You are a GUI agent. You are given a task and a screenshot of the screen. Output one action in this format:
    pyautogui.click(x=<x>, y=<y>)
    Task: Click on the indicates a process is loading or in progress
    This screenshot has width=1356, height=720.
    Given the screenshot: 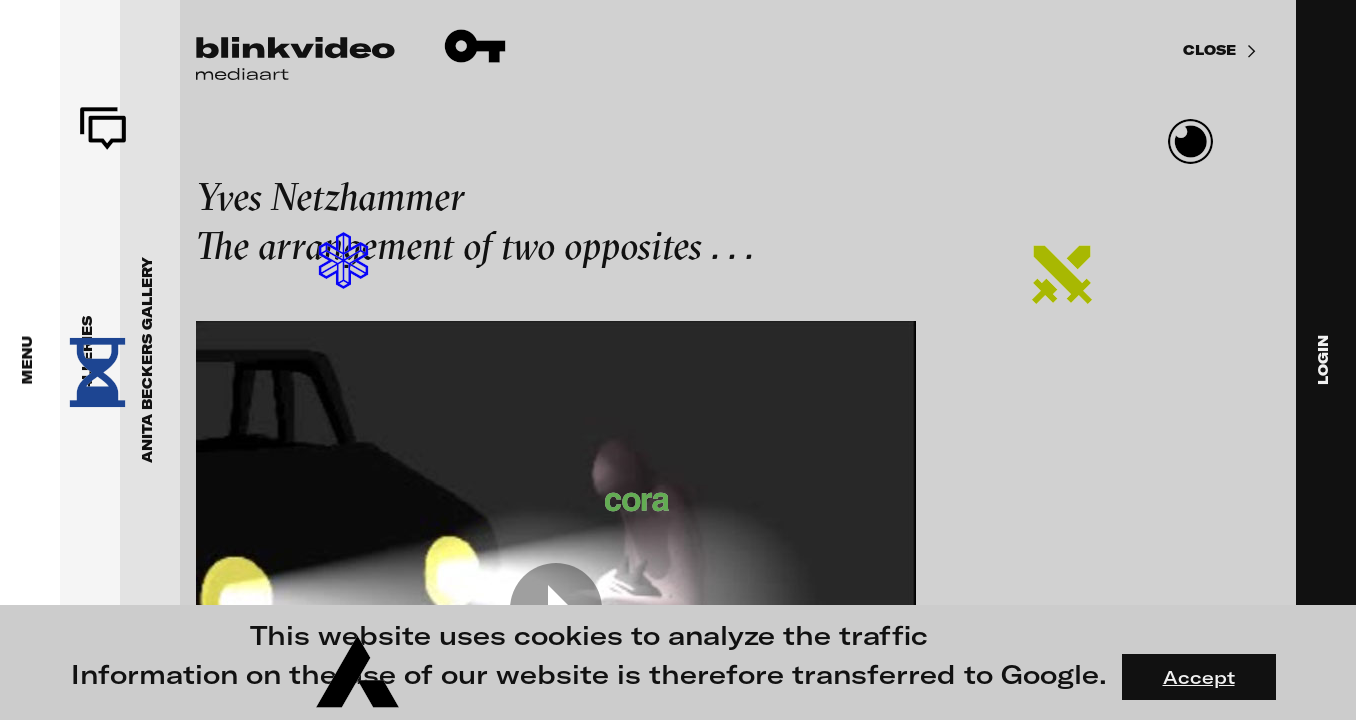 What is the action you would take?
    pyautogui.click(x=97, y=372)
    